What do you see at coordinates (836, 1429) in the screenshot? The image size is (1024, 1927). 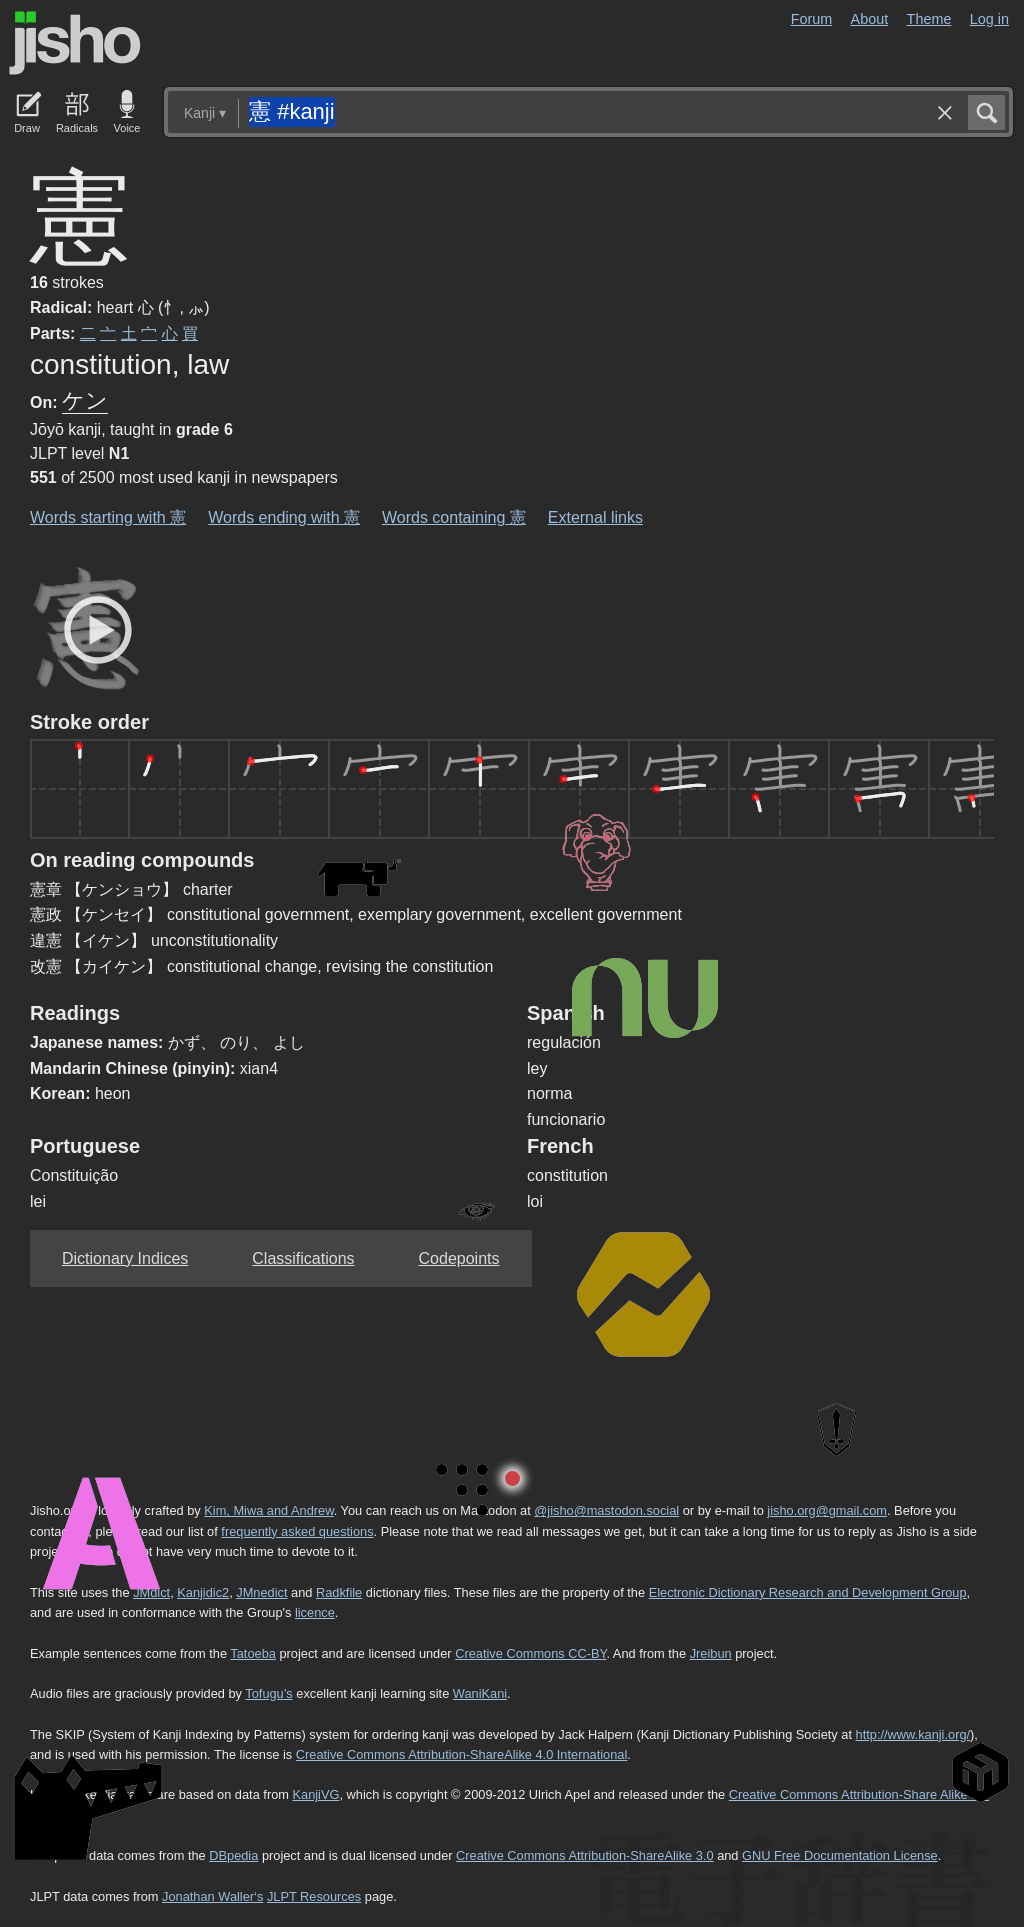 I see `launch heroic games launcher` at bounding box center [836, 1429].